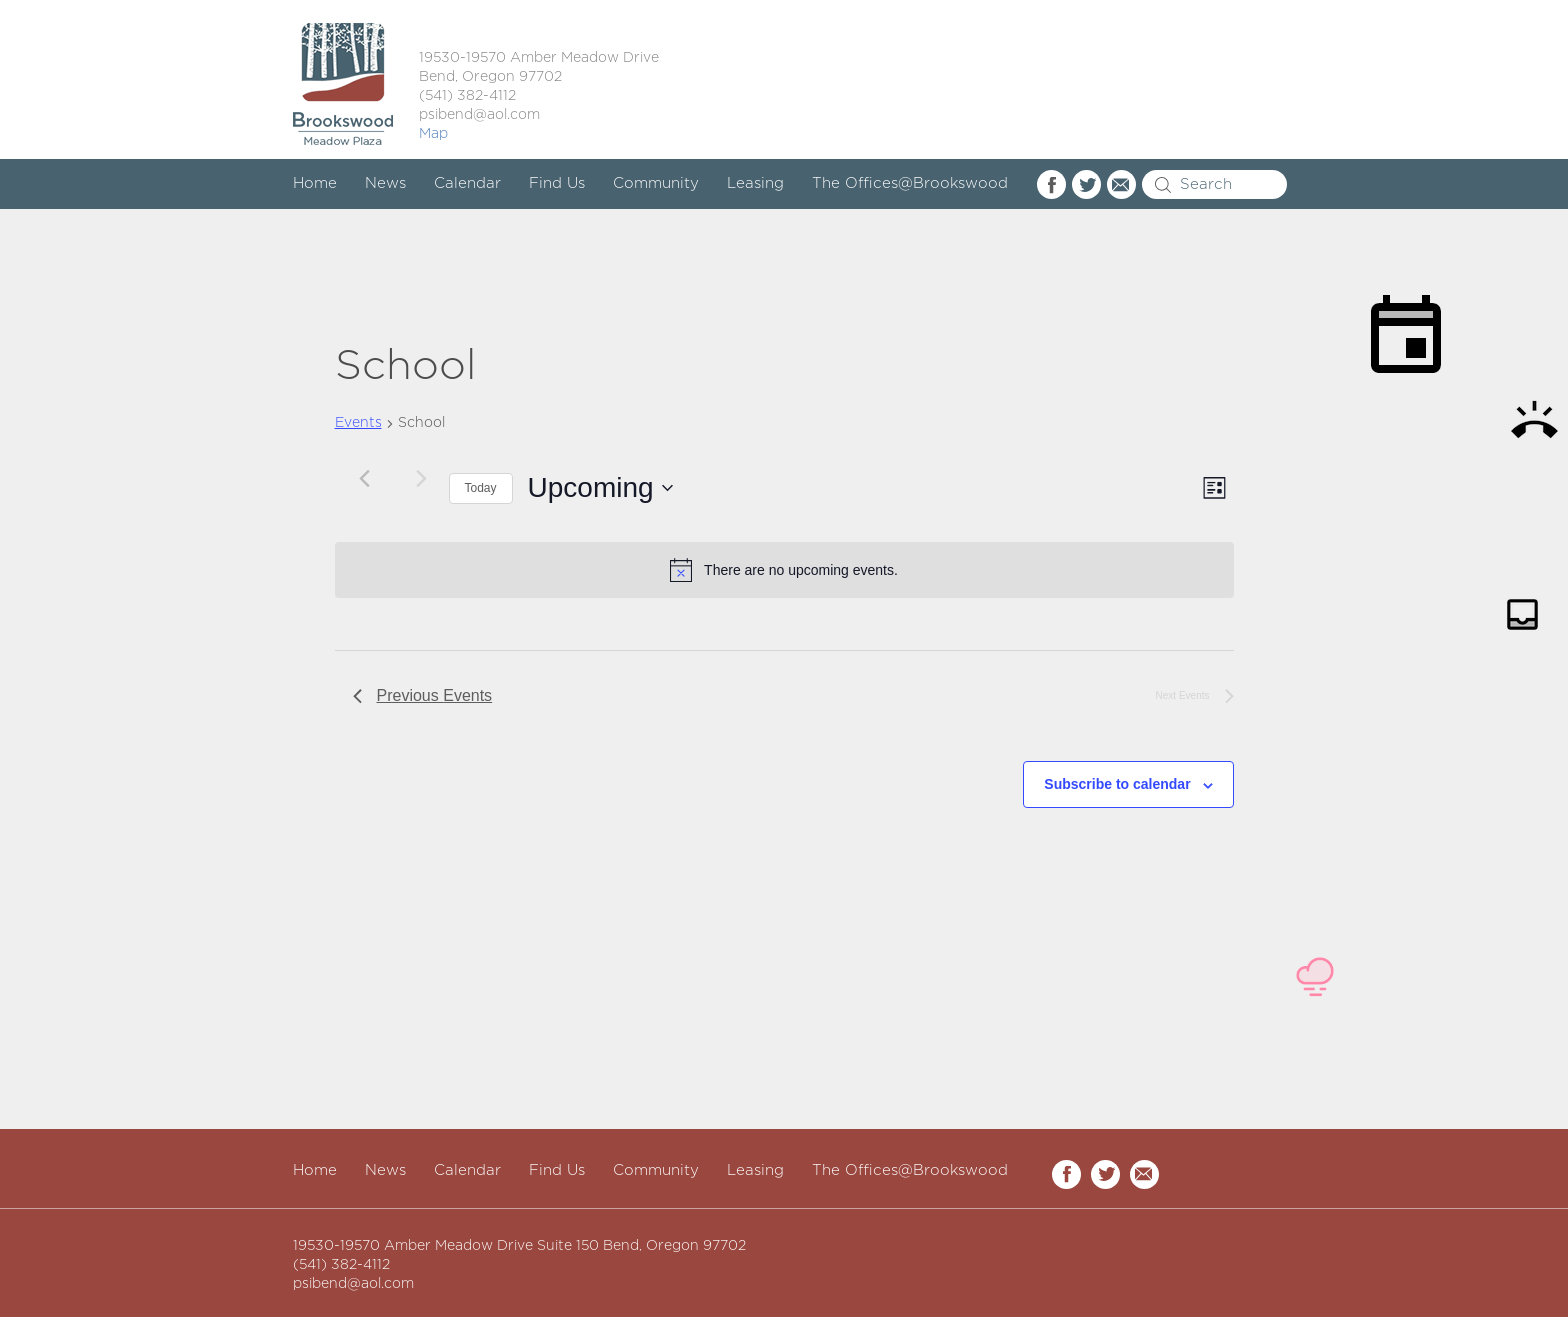 The height and width of the screenshot is (1317, 1568). I want to click on incoming call ringing, so click(1534, 420).